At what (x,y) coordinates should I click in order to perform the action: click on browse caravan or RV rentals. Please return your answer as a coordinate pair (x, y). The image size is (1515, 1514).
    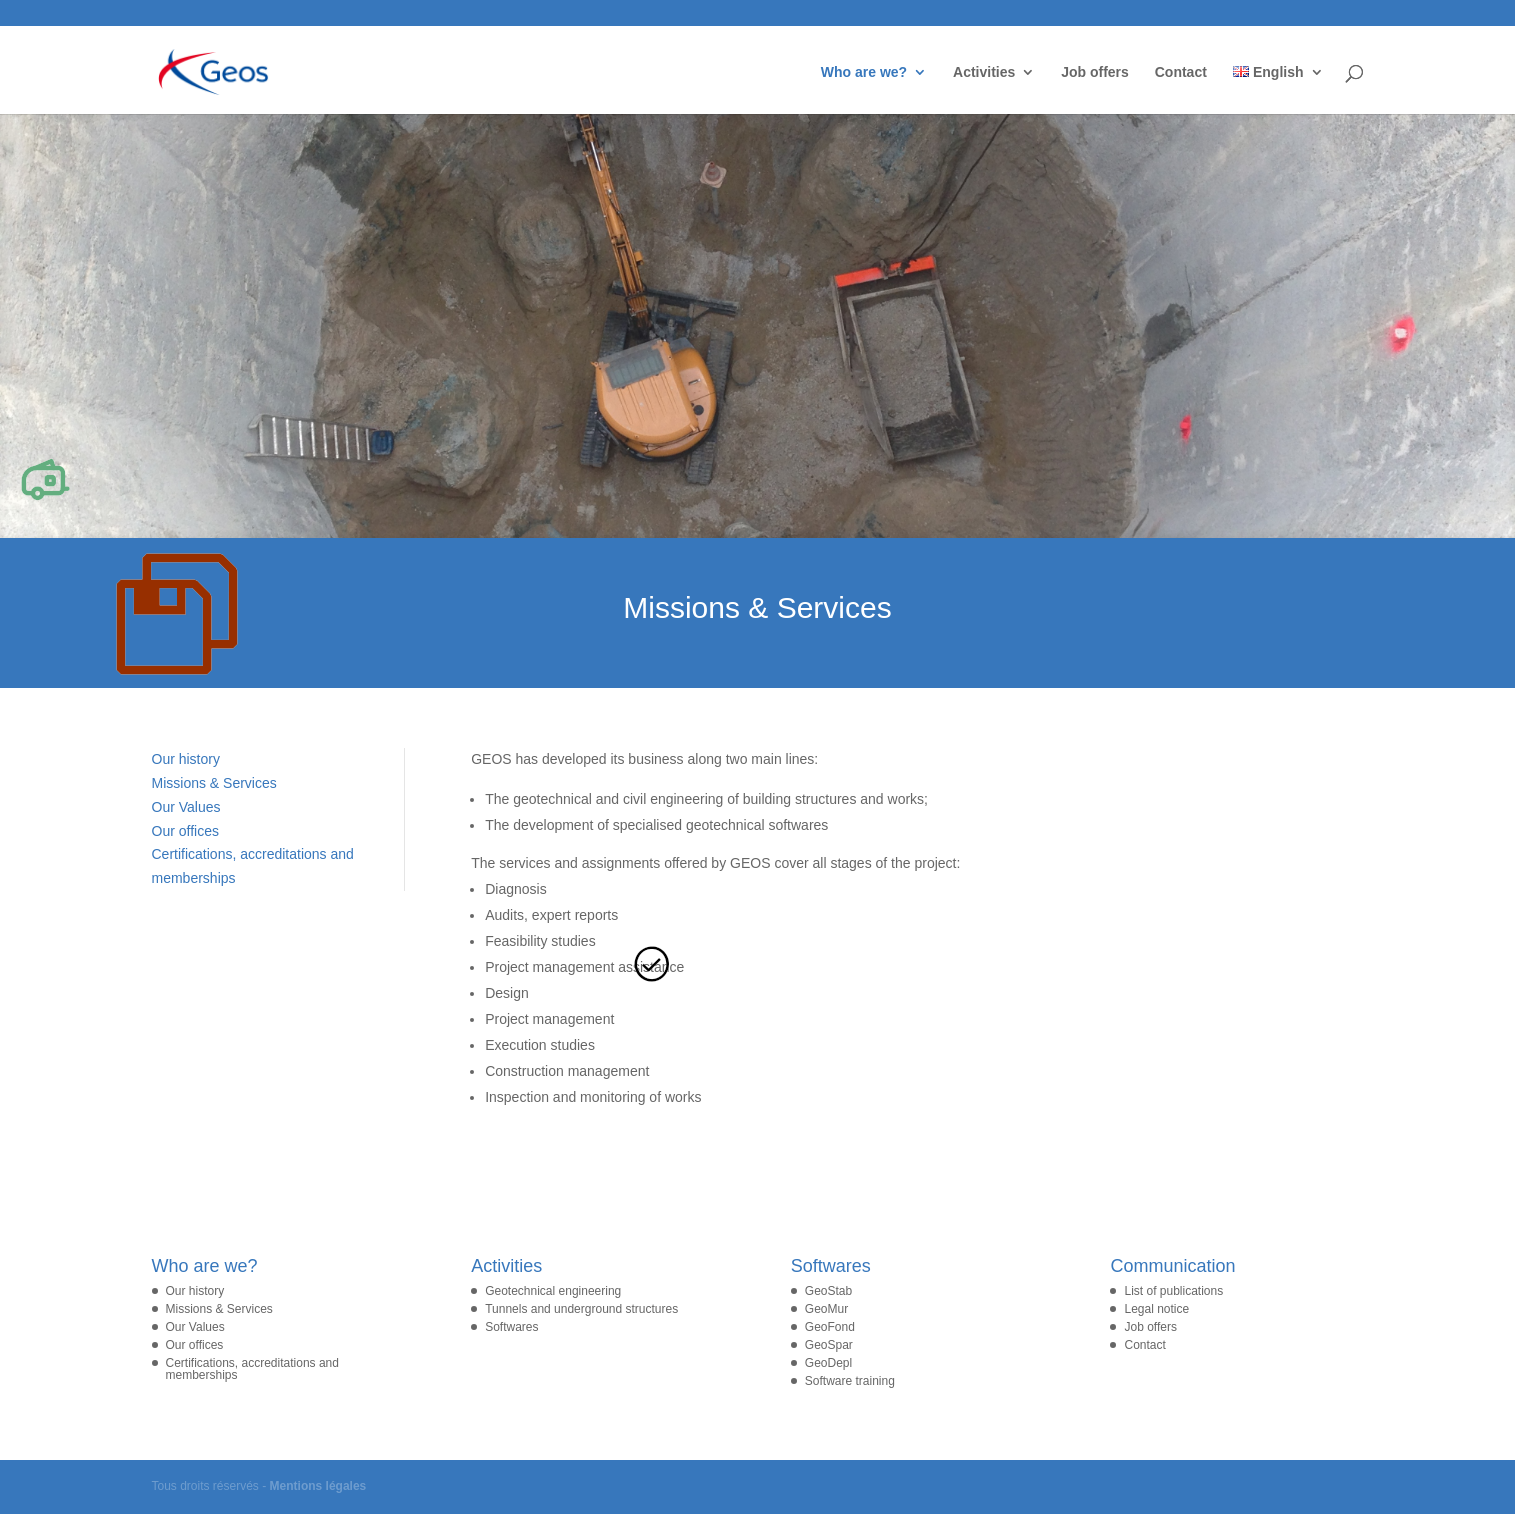
    Looking at the image, I should click on (44, 479).